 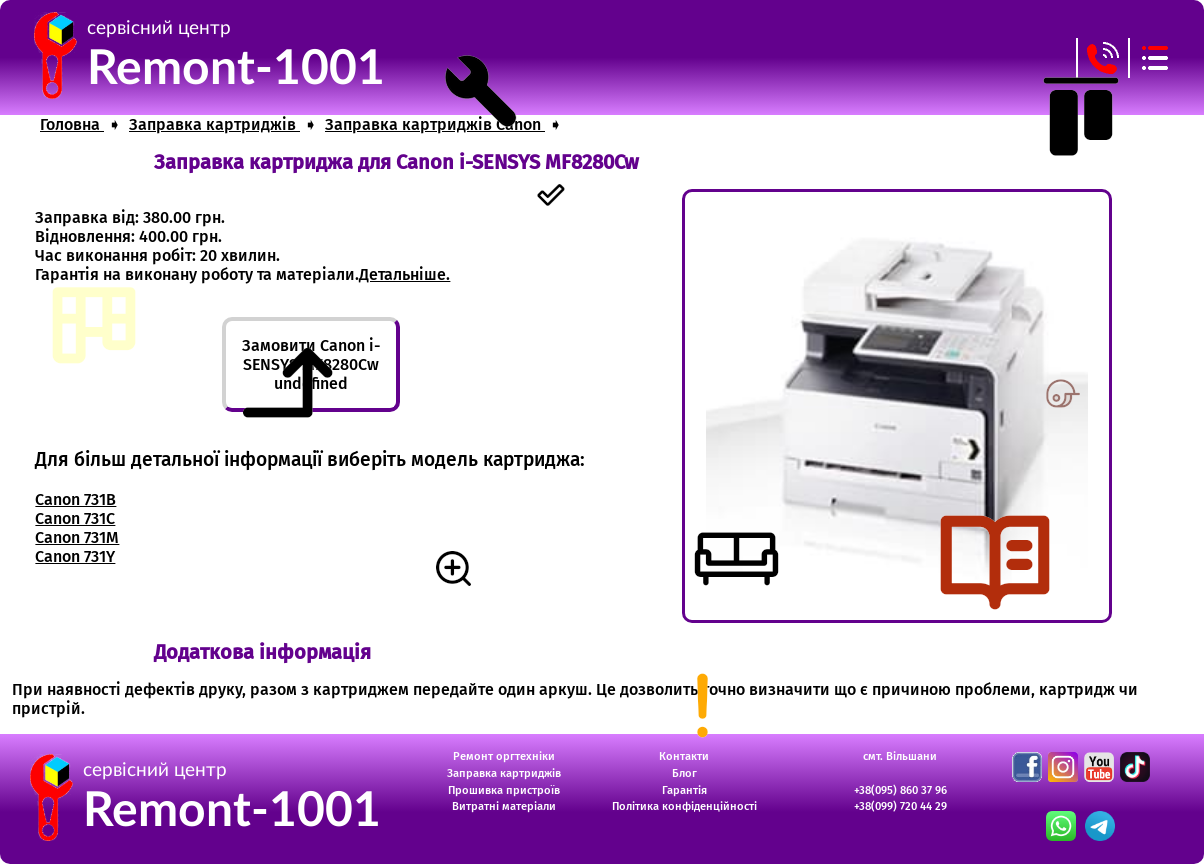 What do you see at coordinates (453, 568) in the screenshot?
I see `zoom in on content` at bounding box center [453, 568].